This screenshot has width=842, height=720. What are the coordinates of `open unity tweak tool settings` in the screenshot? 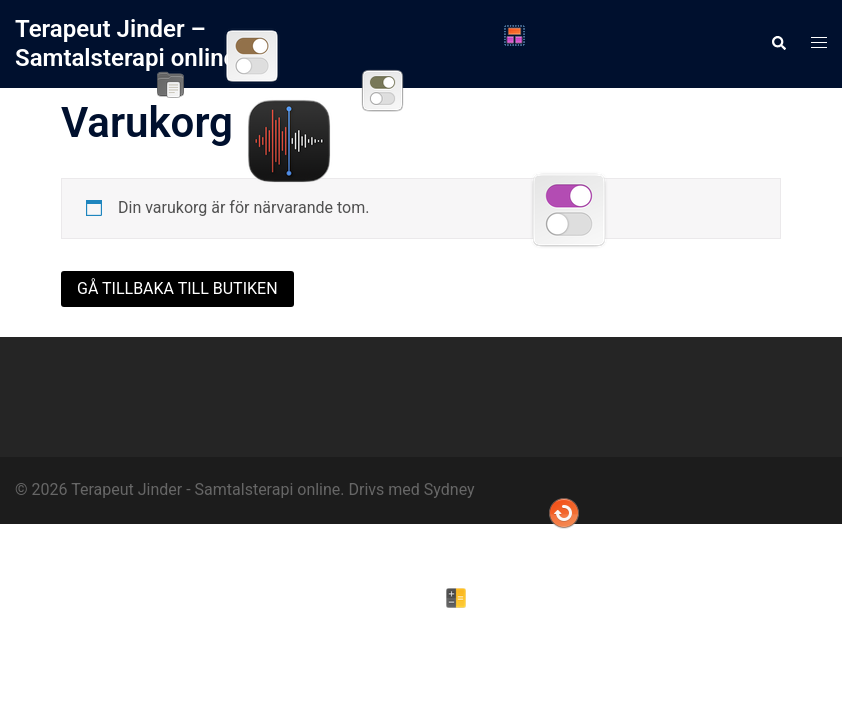 It's located at (382, 90).